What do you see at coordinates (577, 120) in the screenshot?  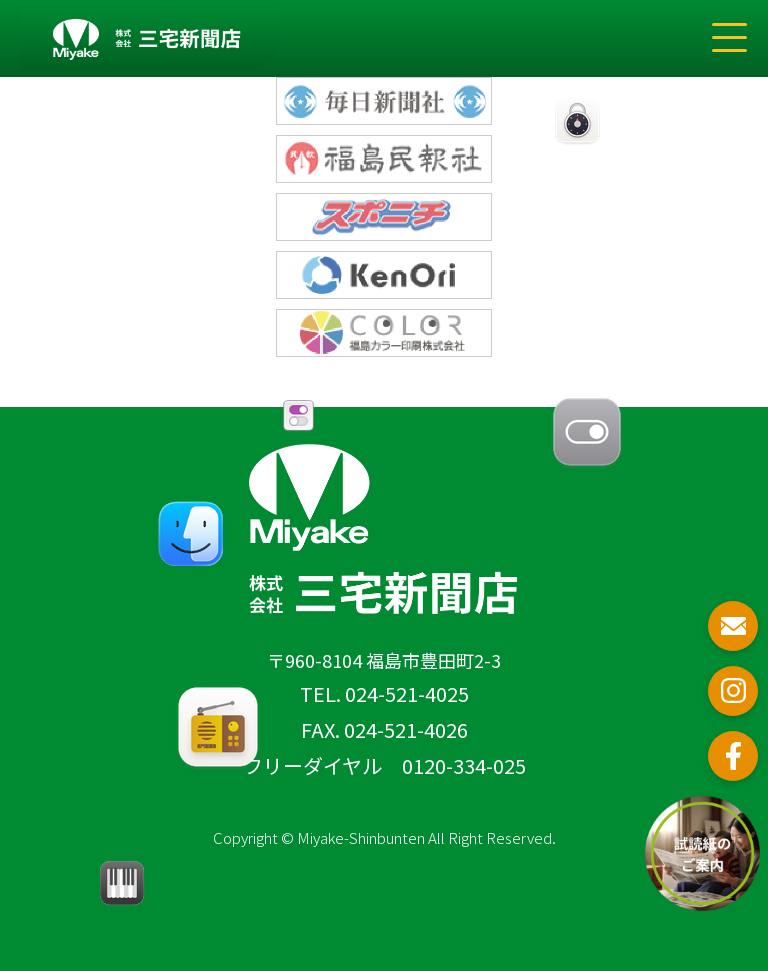 I see `open two-factor authentication app` at bounding box center [577, 120].